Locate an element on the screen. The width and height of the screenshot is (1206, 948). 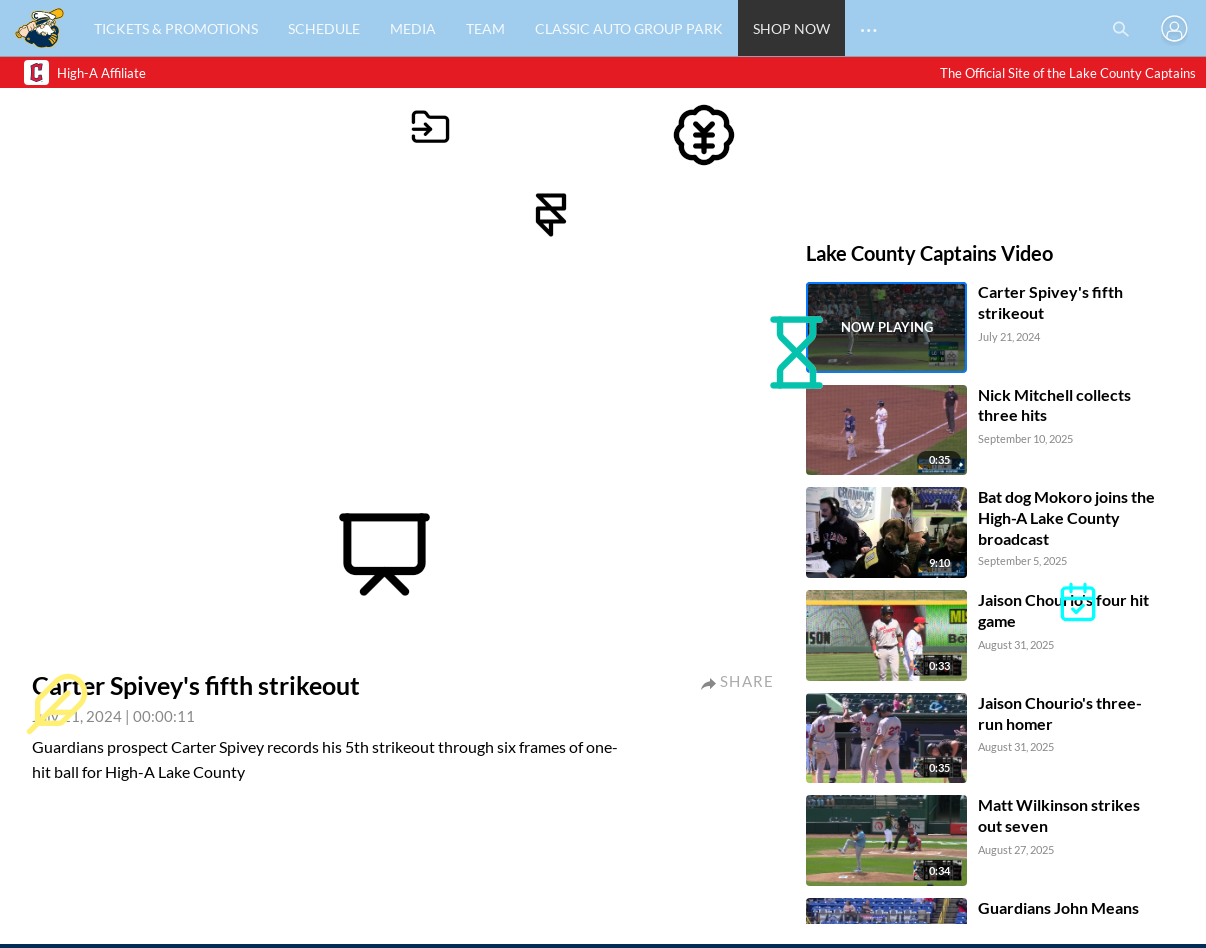
open Framer design tool is located at coordinates (551, 215).